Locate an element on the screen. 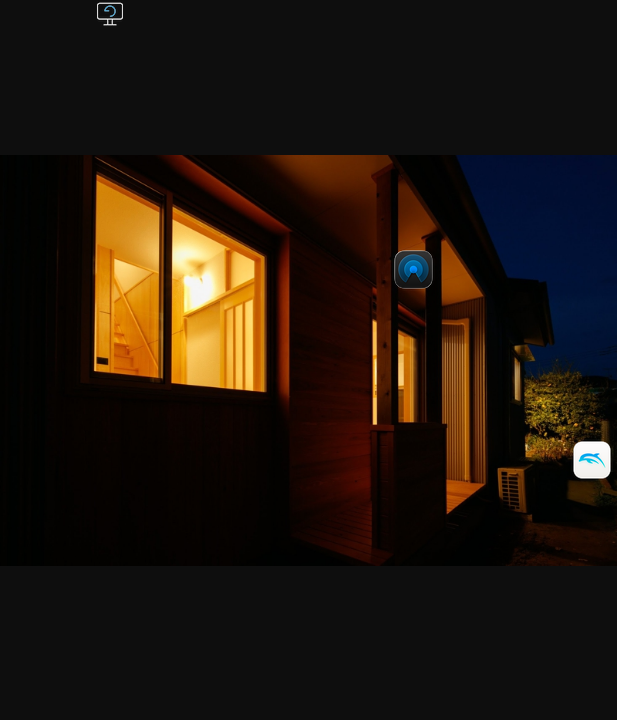 The height and width of the screenshot is (720, 617). open dolphin emulator app is located at coordinates (592, 460).